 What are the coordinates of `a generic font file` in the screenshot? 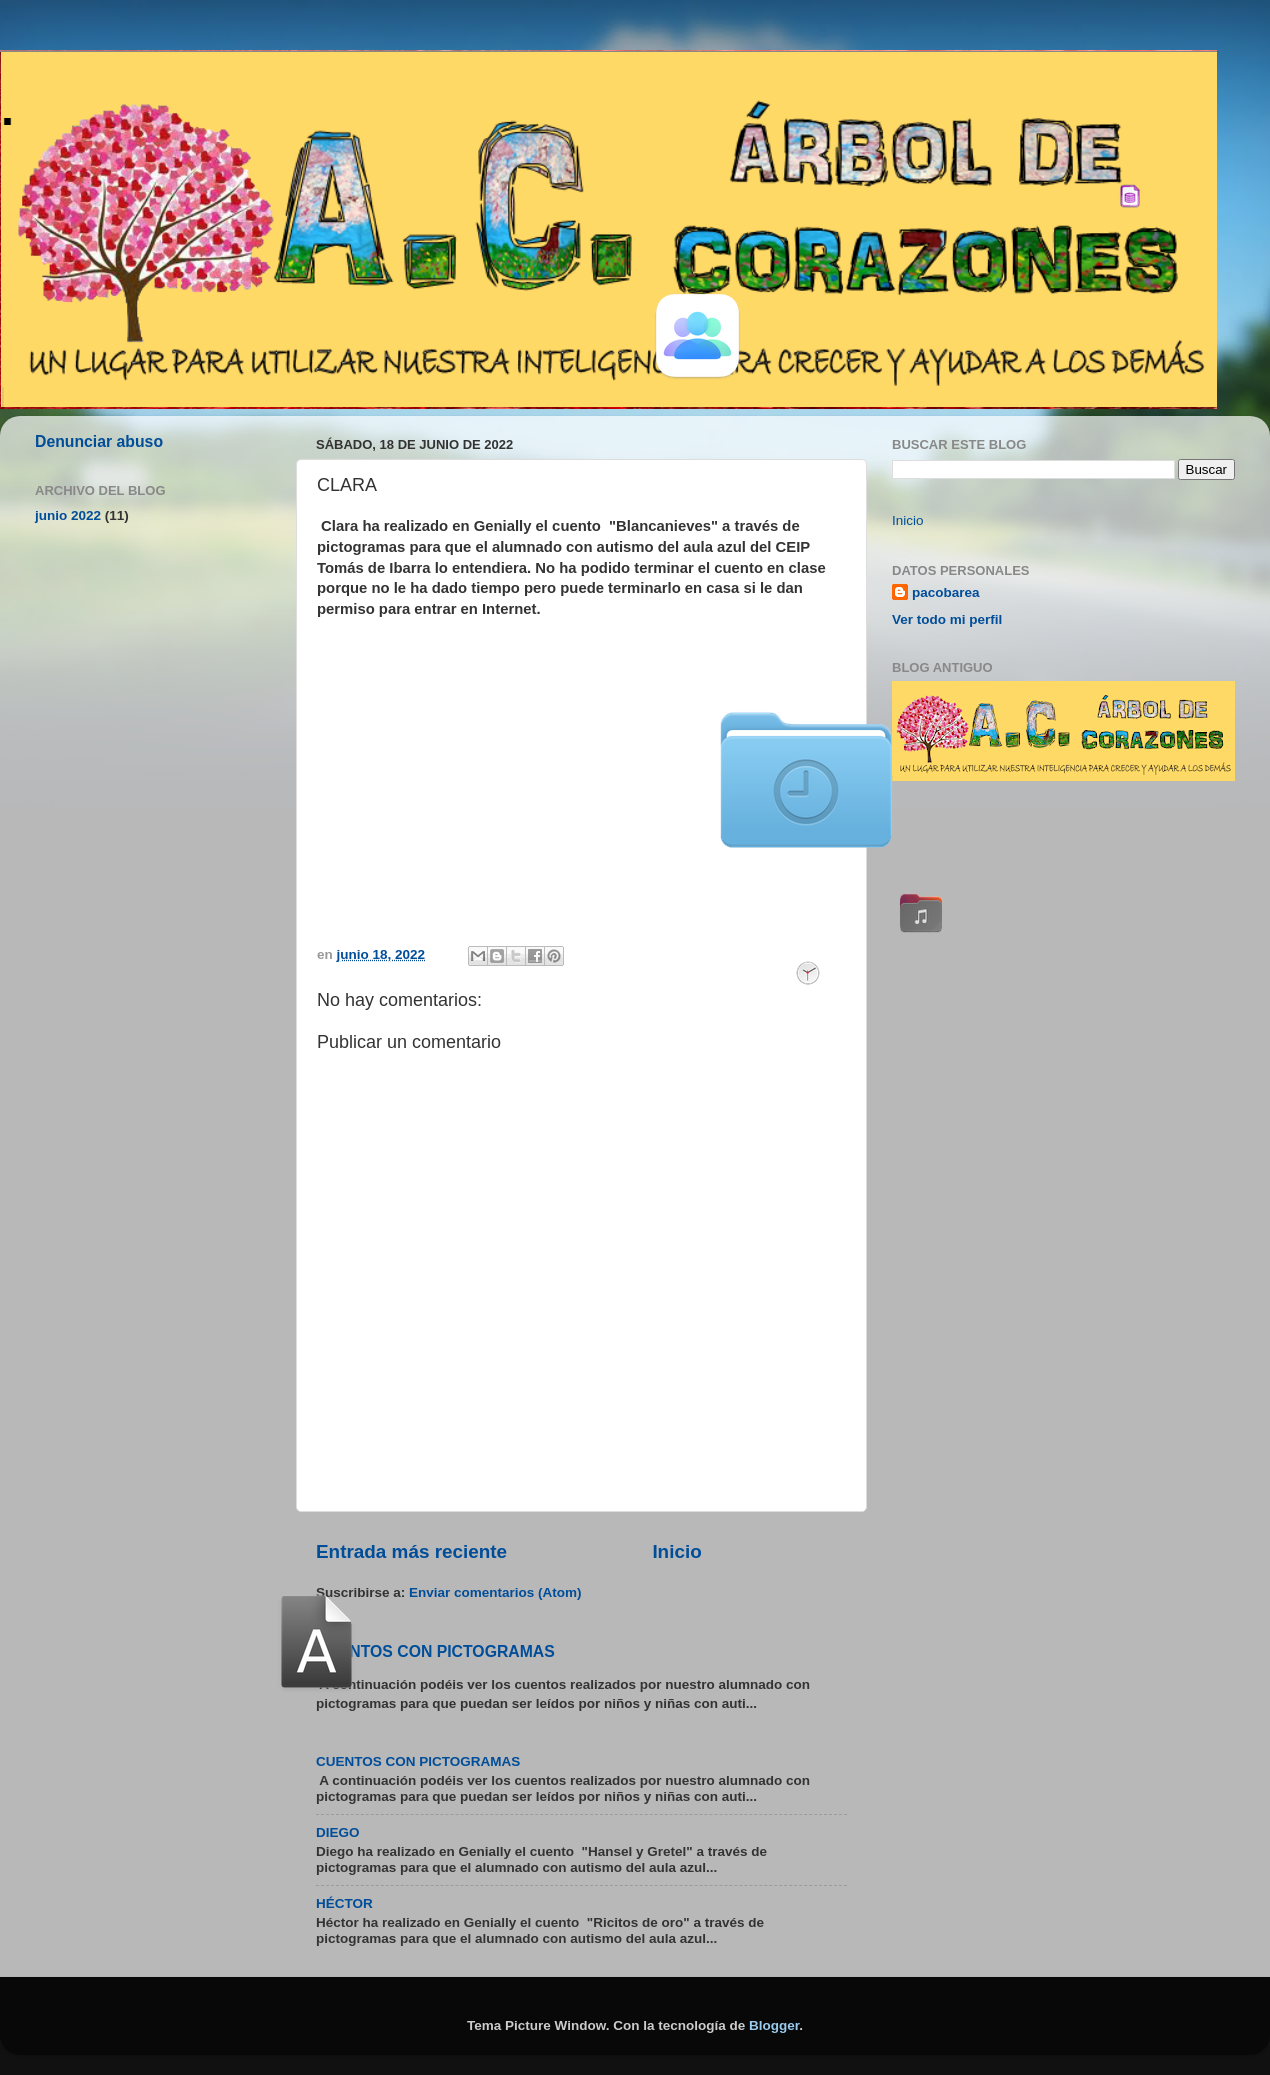 It's located at (316, 1643).